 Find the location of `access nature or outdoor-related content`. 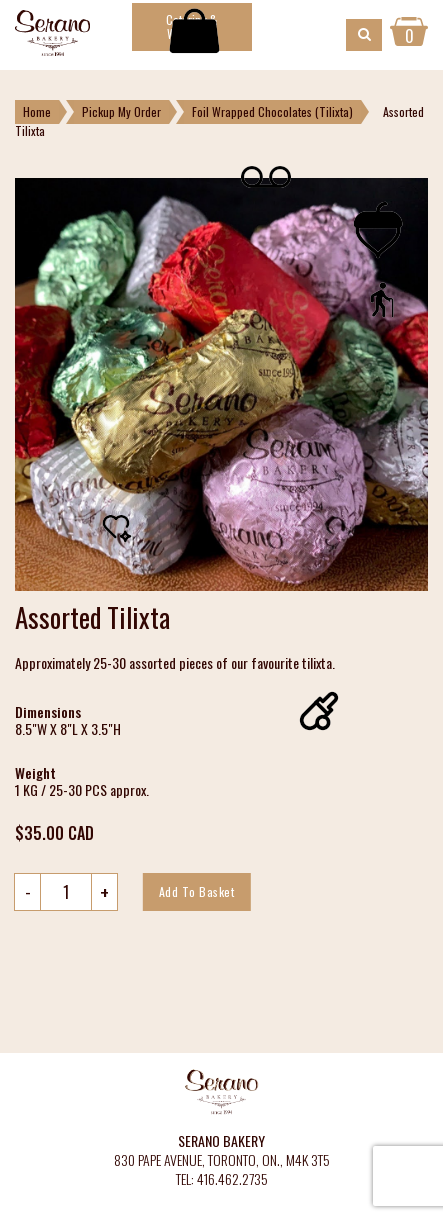

access nature or outdoor-related content is located at coordinates (378, 230).